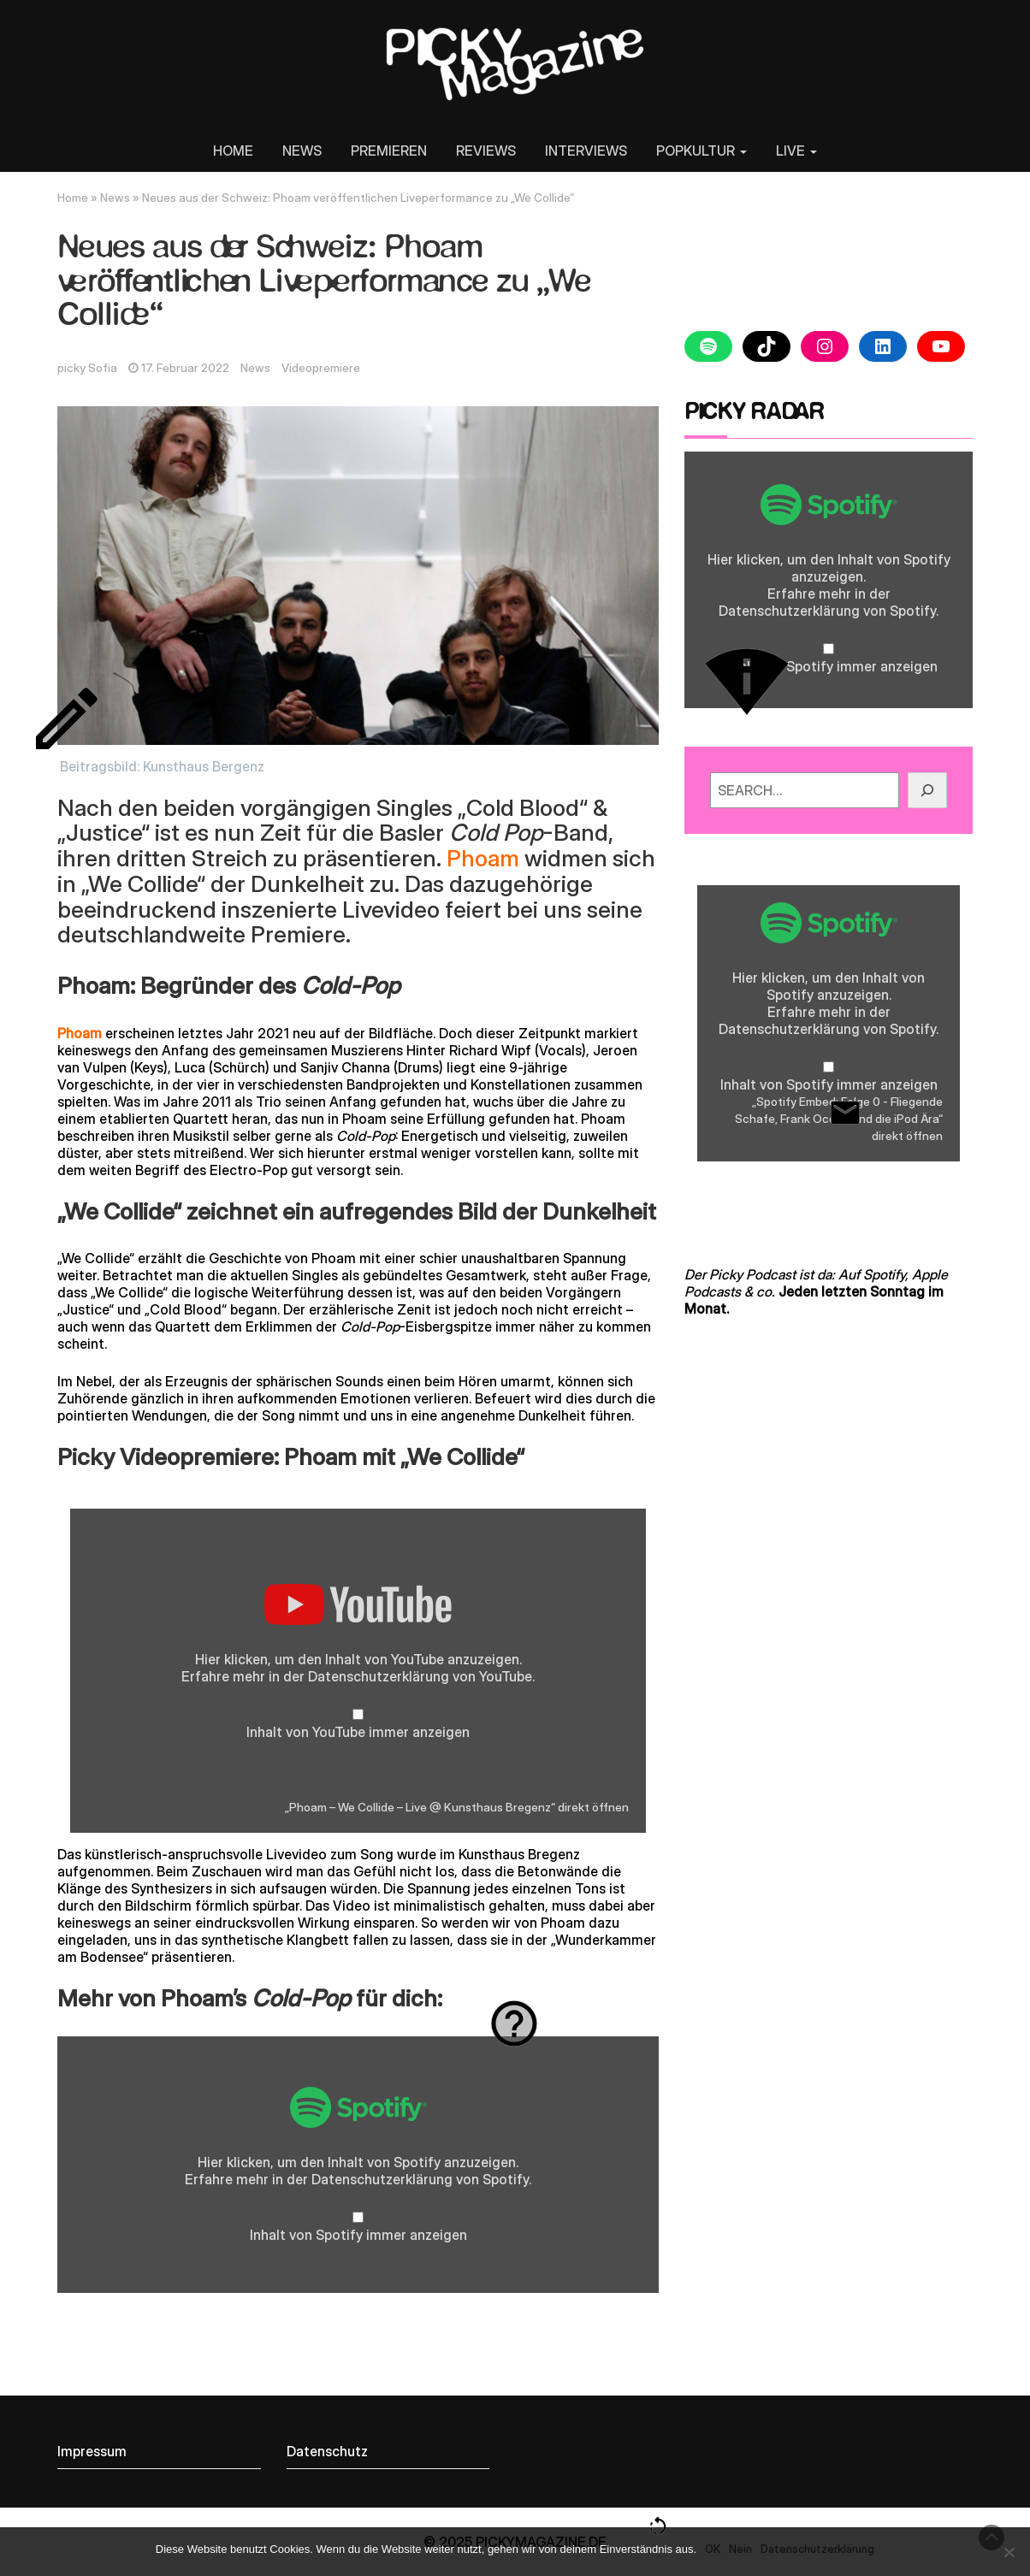 This screenshot has height=2576, width=1030. What do you see at coordinates (845, 1113) in the screenshot?
I see `access your email inbox` at bounding box center [845, 1113].